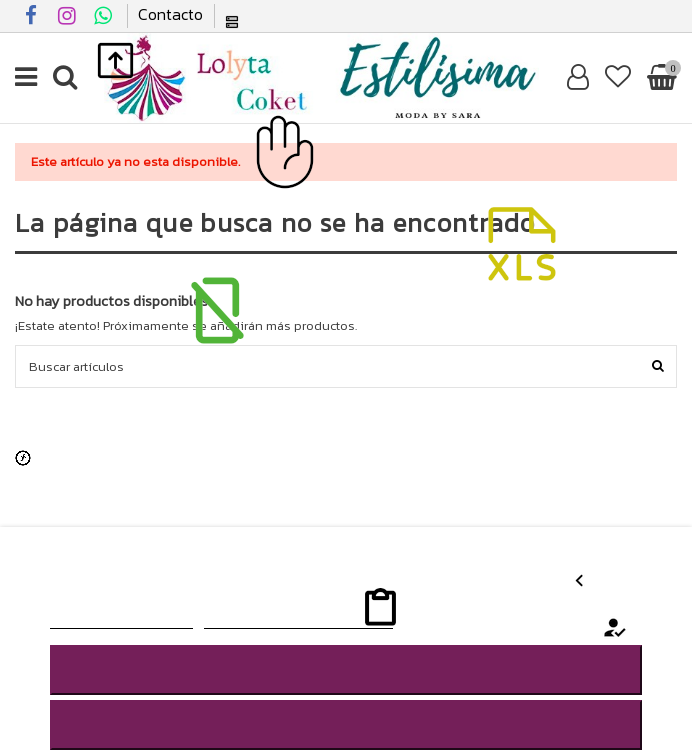 Image resolution: width=692 pixels, height=750 pixels. Describe the element at coordinates (522, 247) in the screenshot. I see `open an excel spreadsheet file` at that location.